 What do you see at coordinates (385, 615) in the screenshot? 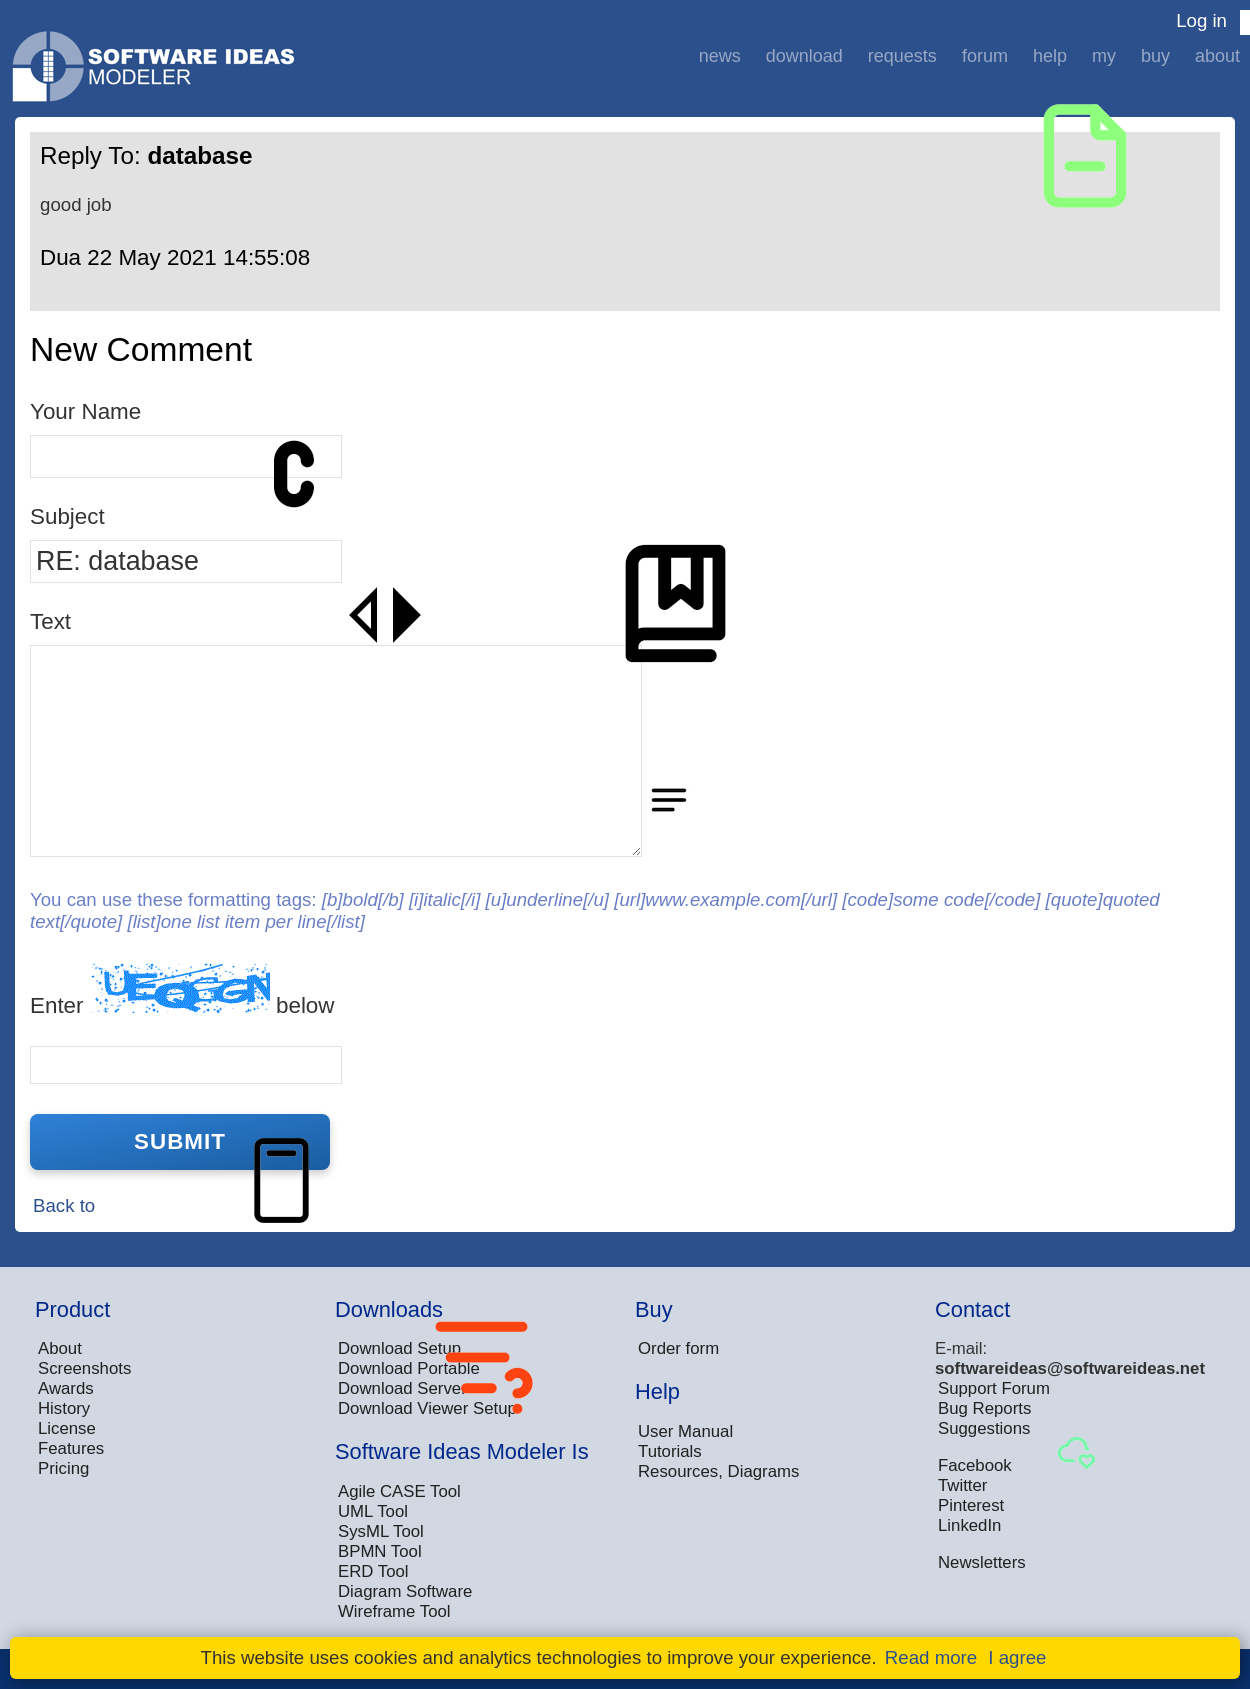
I see `switch to the left panel or view` at bounding box center [385, 615].